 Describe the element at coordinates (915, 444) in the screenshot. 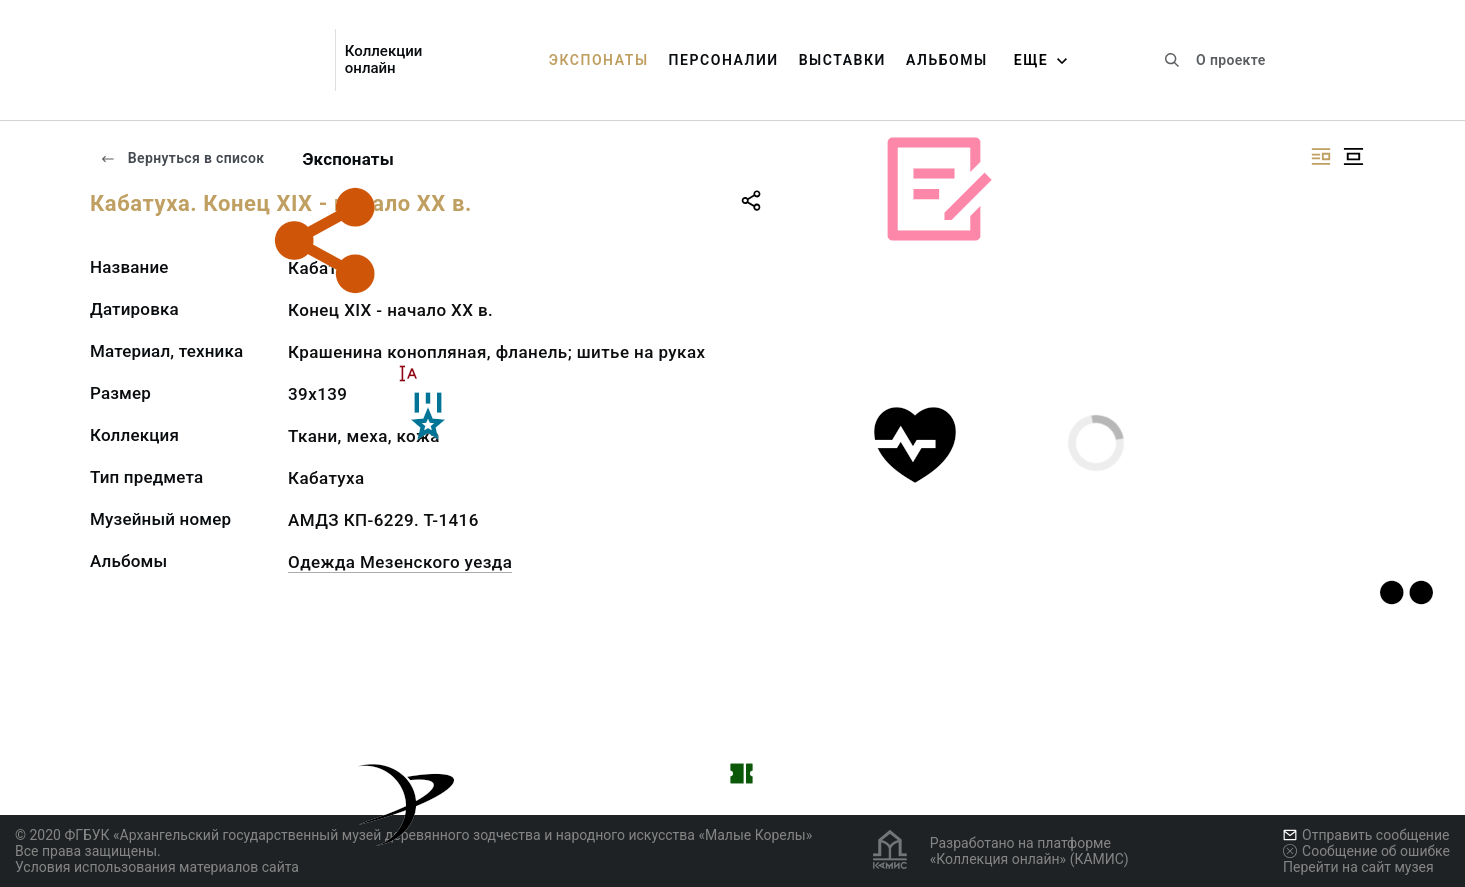

I see `view health or heart rate data` at that location.